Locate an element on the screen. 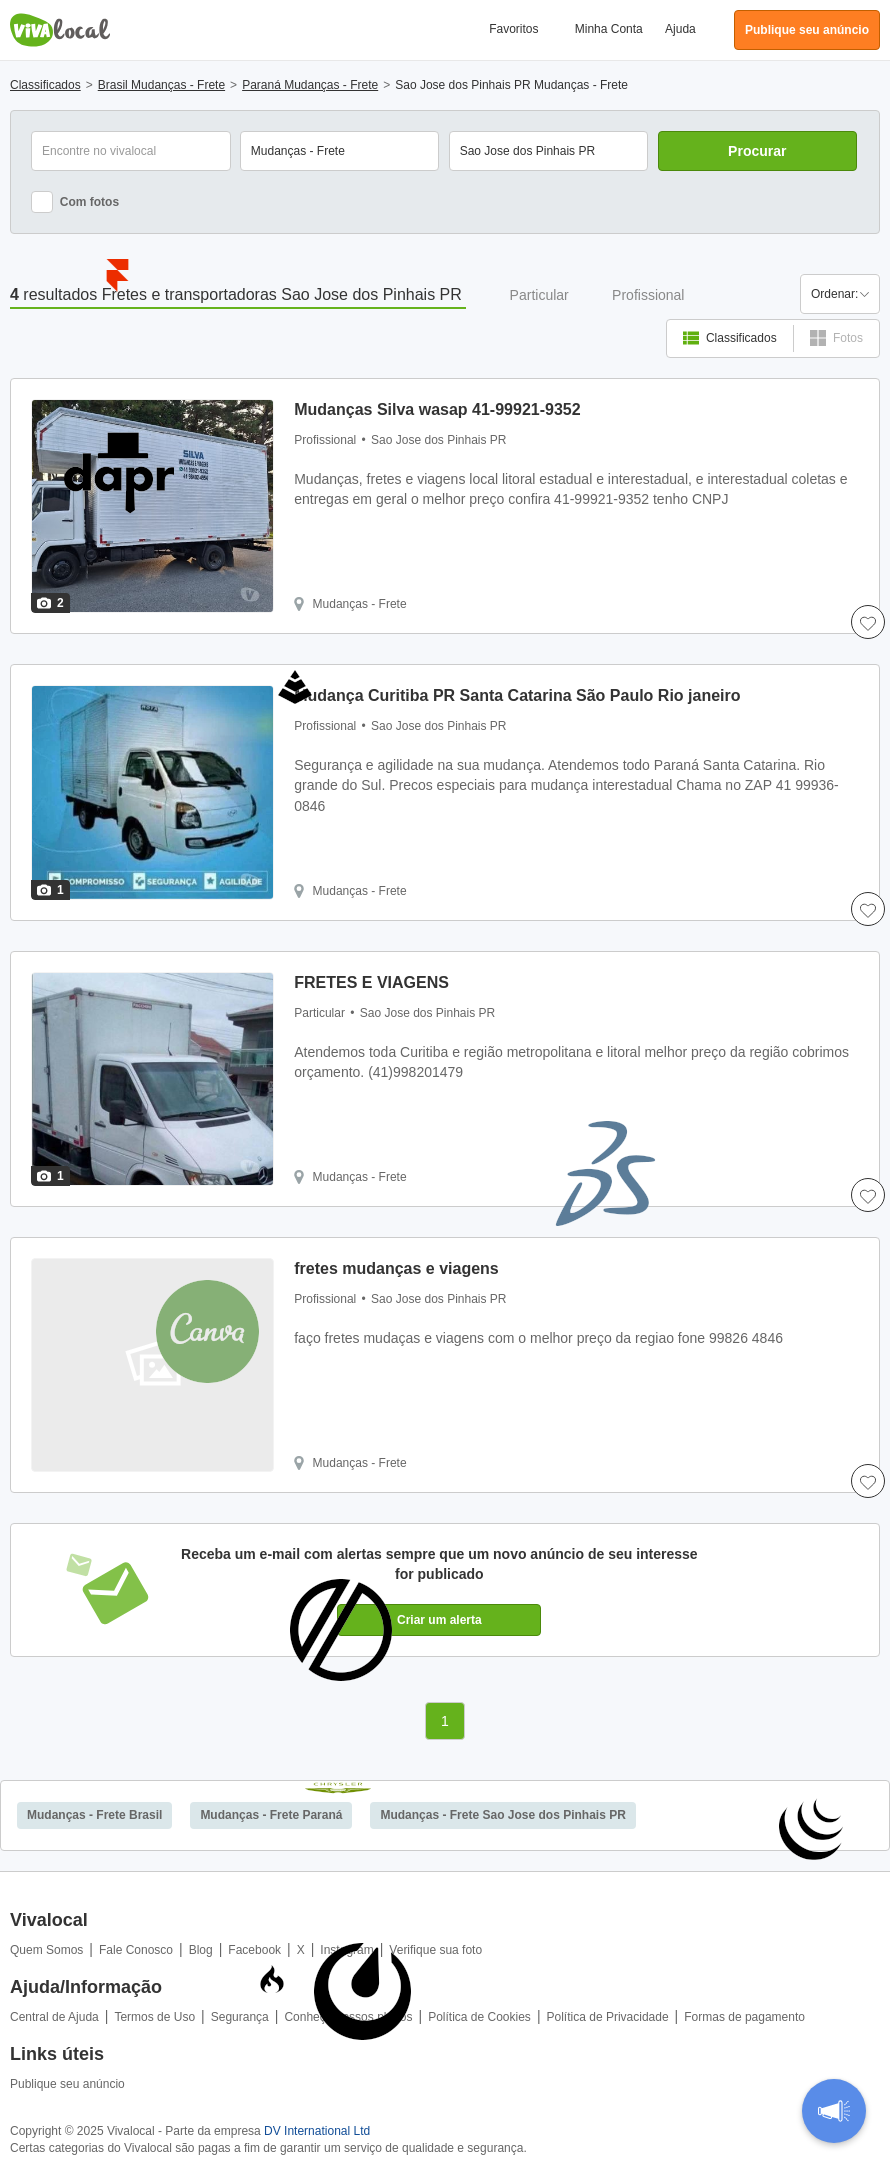 The width and height of the screenshot is (890, 2167). odin programming language logo is located at coordinates (341, 1630).